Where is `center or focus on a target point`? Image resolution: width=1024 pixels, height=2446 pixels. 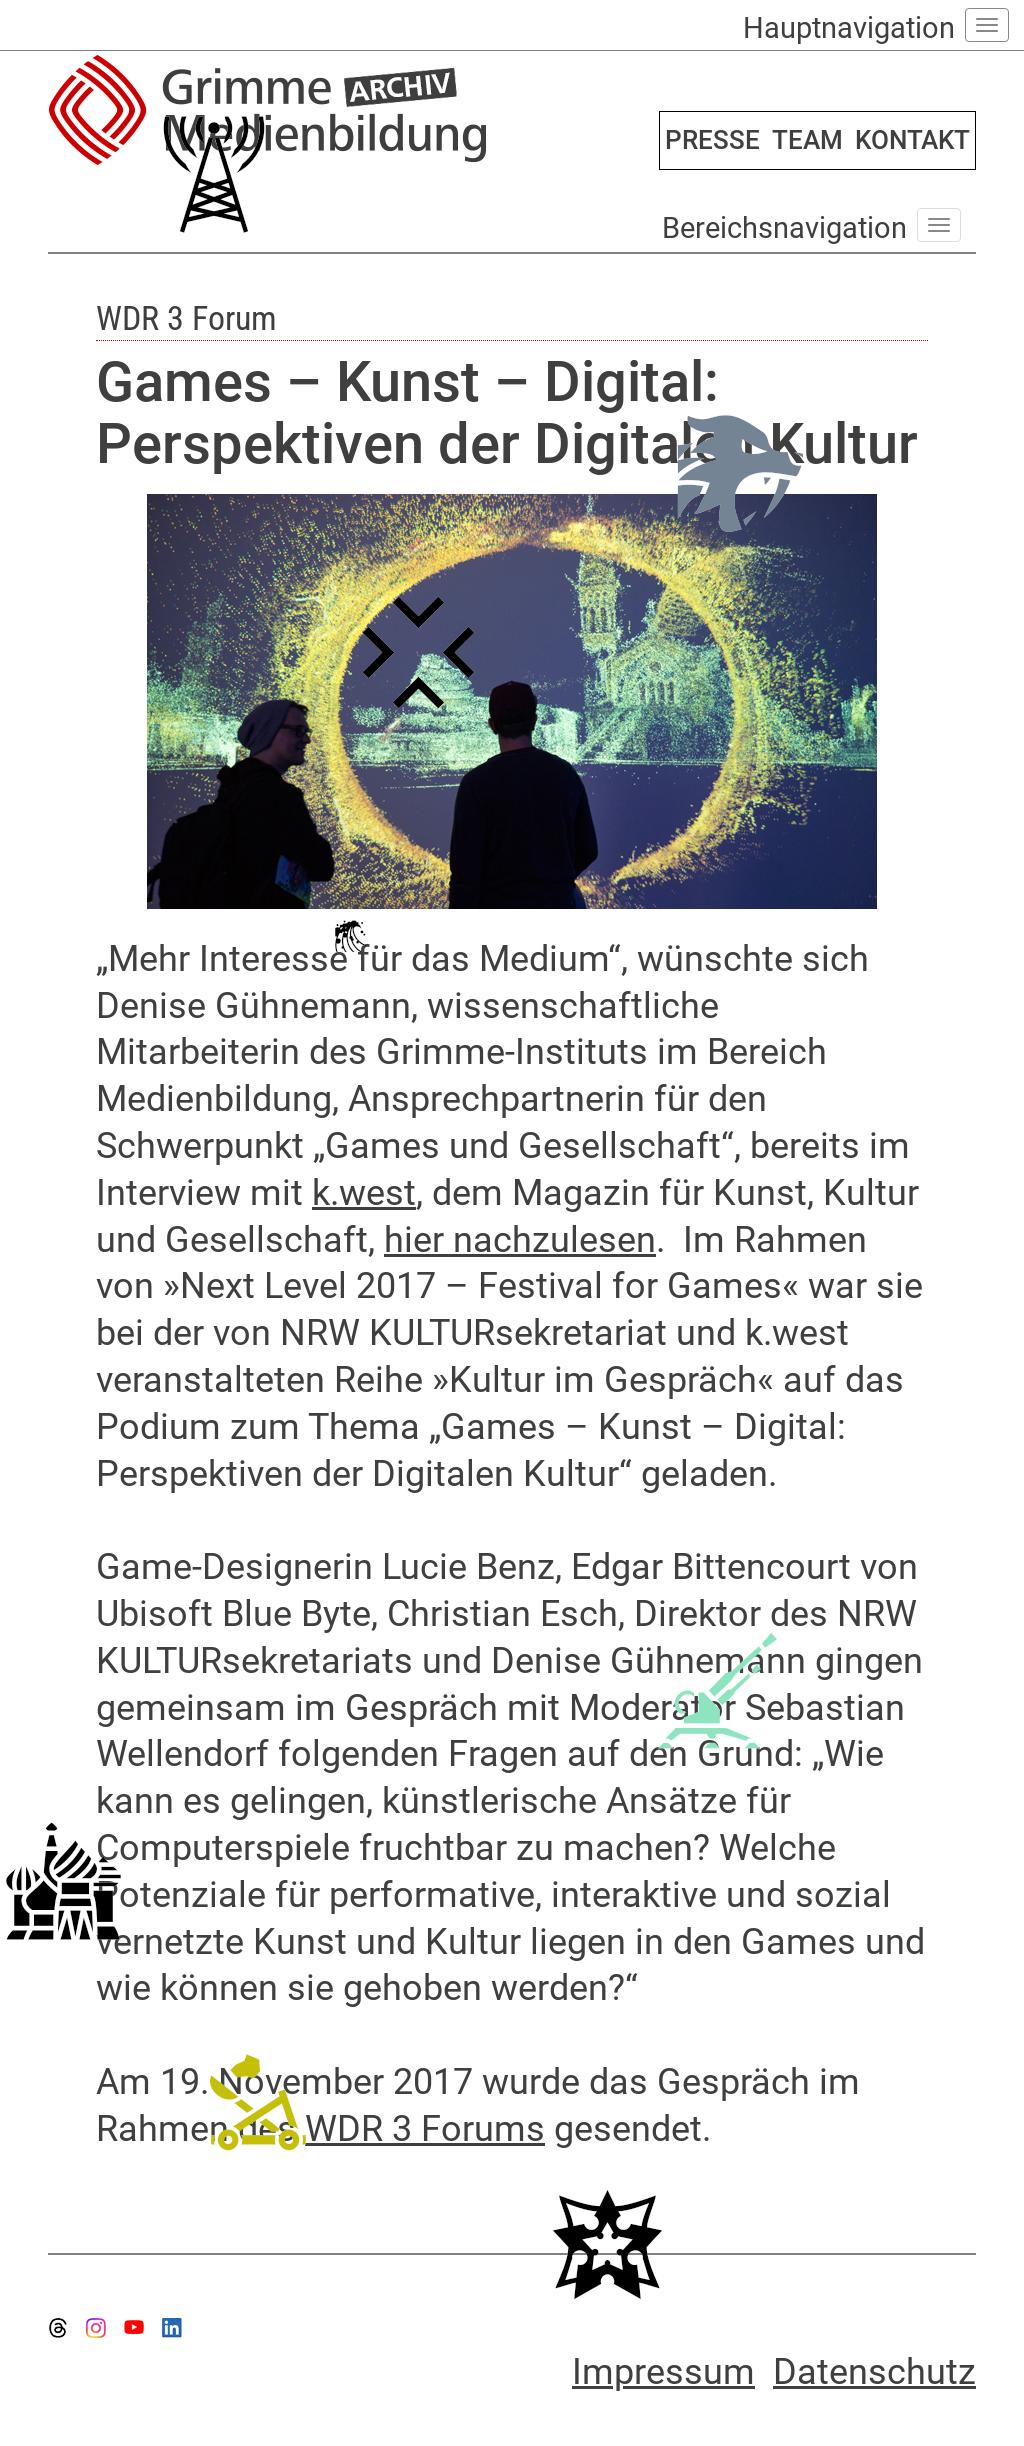 center or focus on a target point is located at coordinates (418, 652).